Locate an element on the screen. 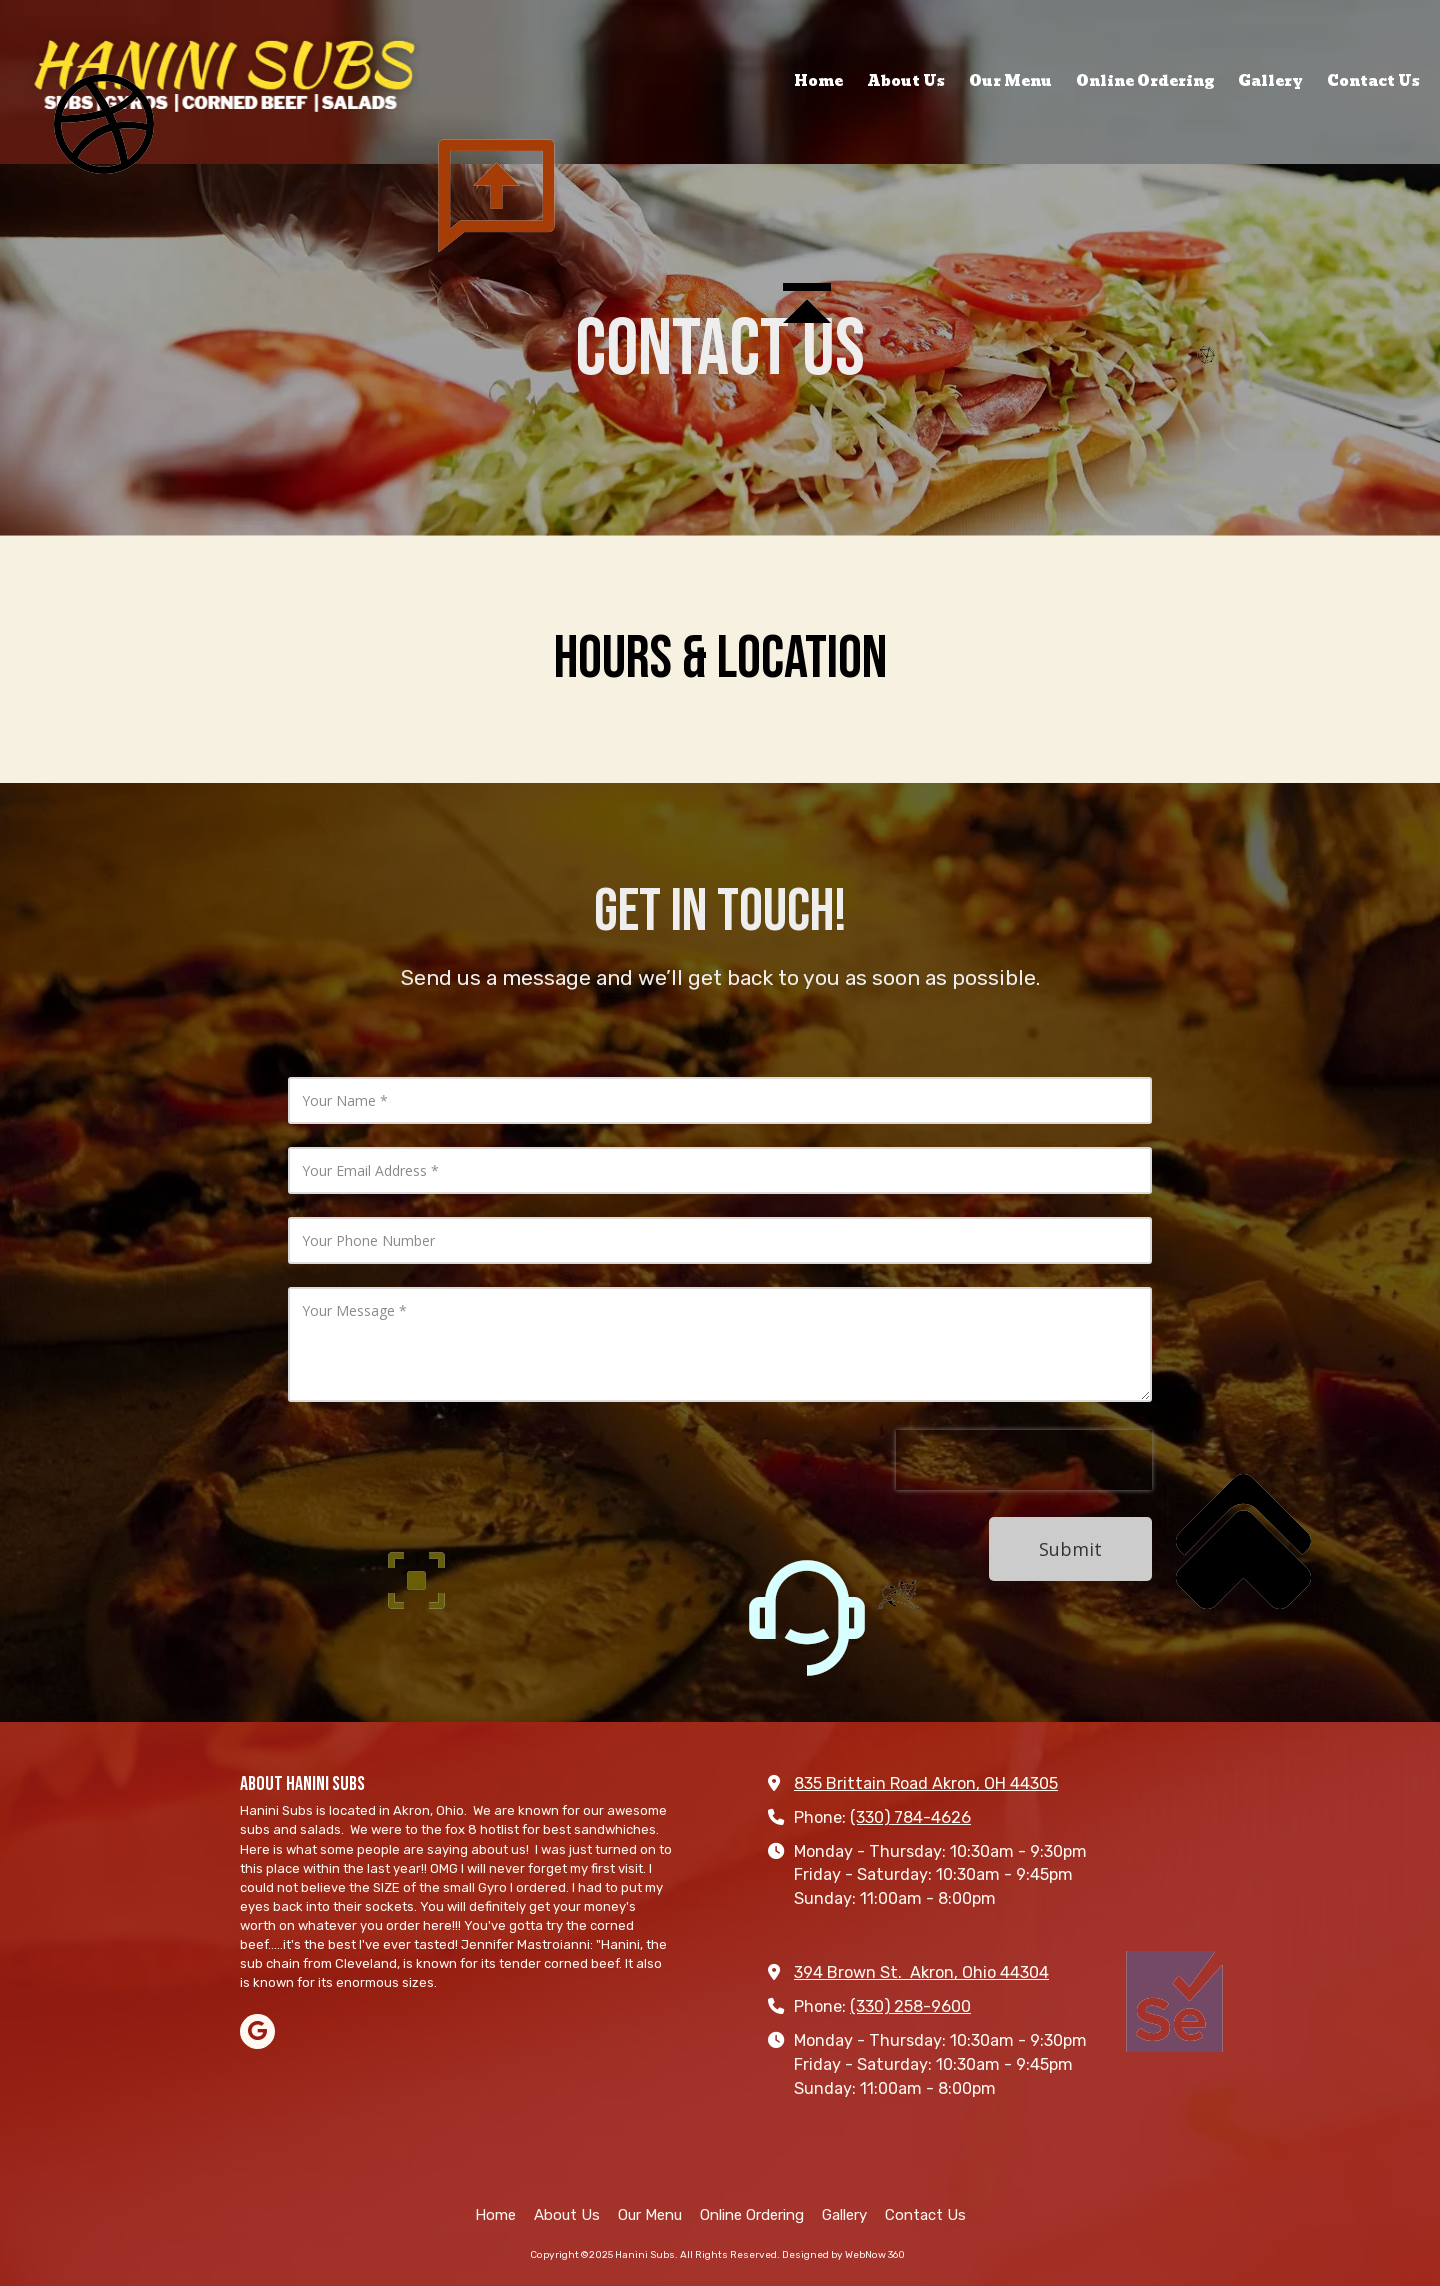 The width and height of the screenshot is (1440, 2286). apache tomcat server logo is located at coordinates (898, 1594).